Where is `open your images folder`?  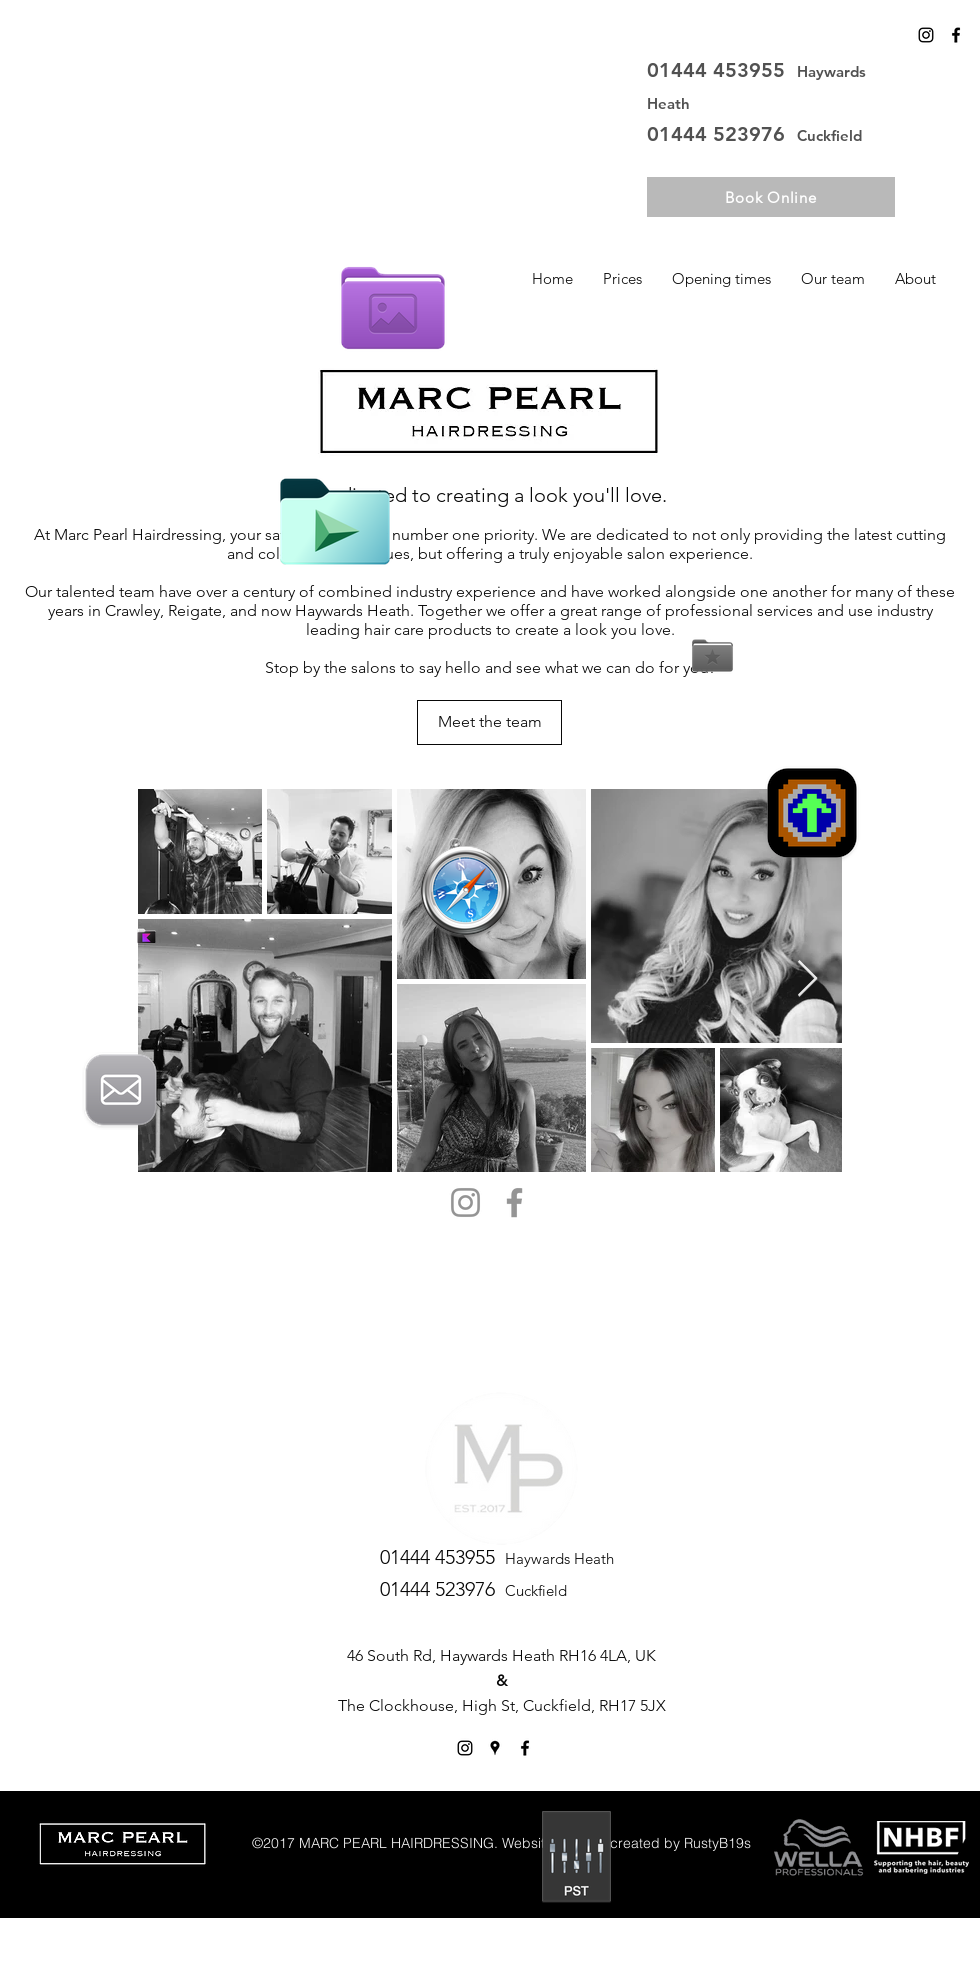
open your images folder is located at coordinates (393, 308).